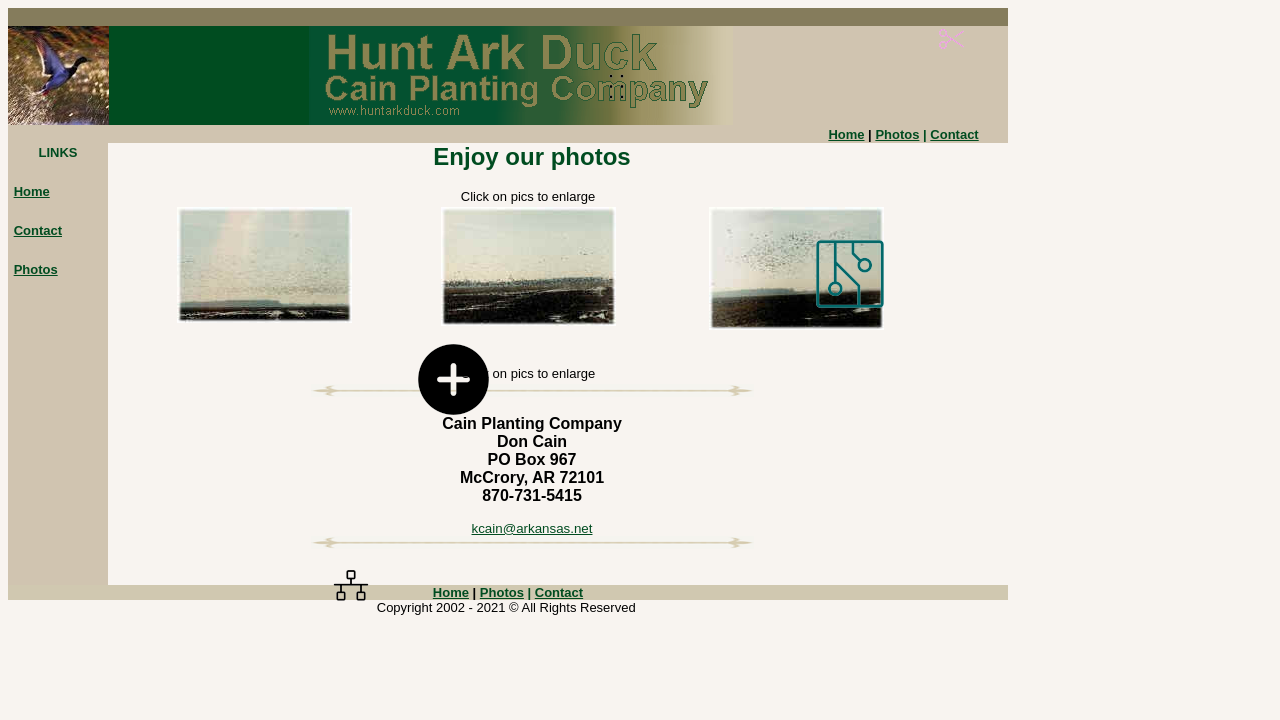 The height and width of the screenshot is (720, 1280). I want to click on cut selected content, so click(951, 39).